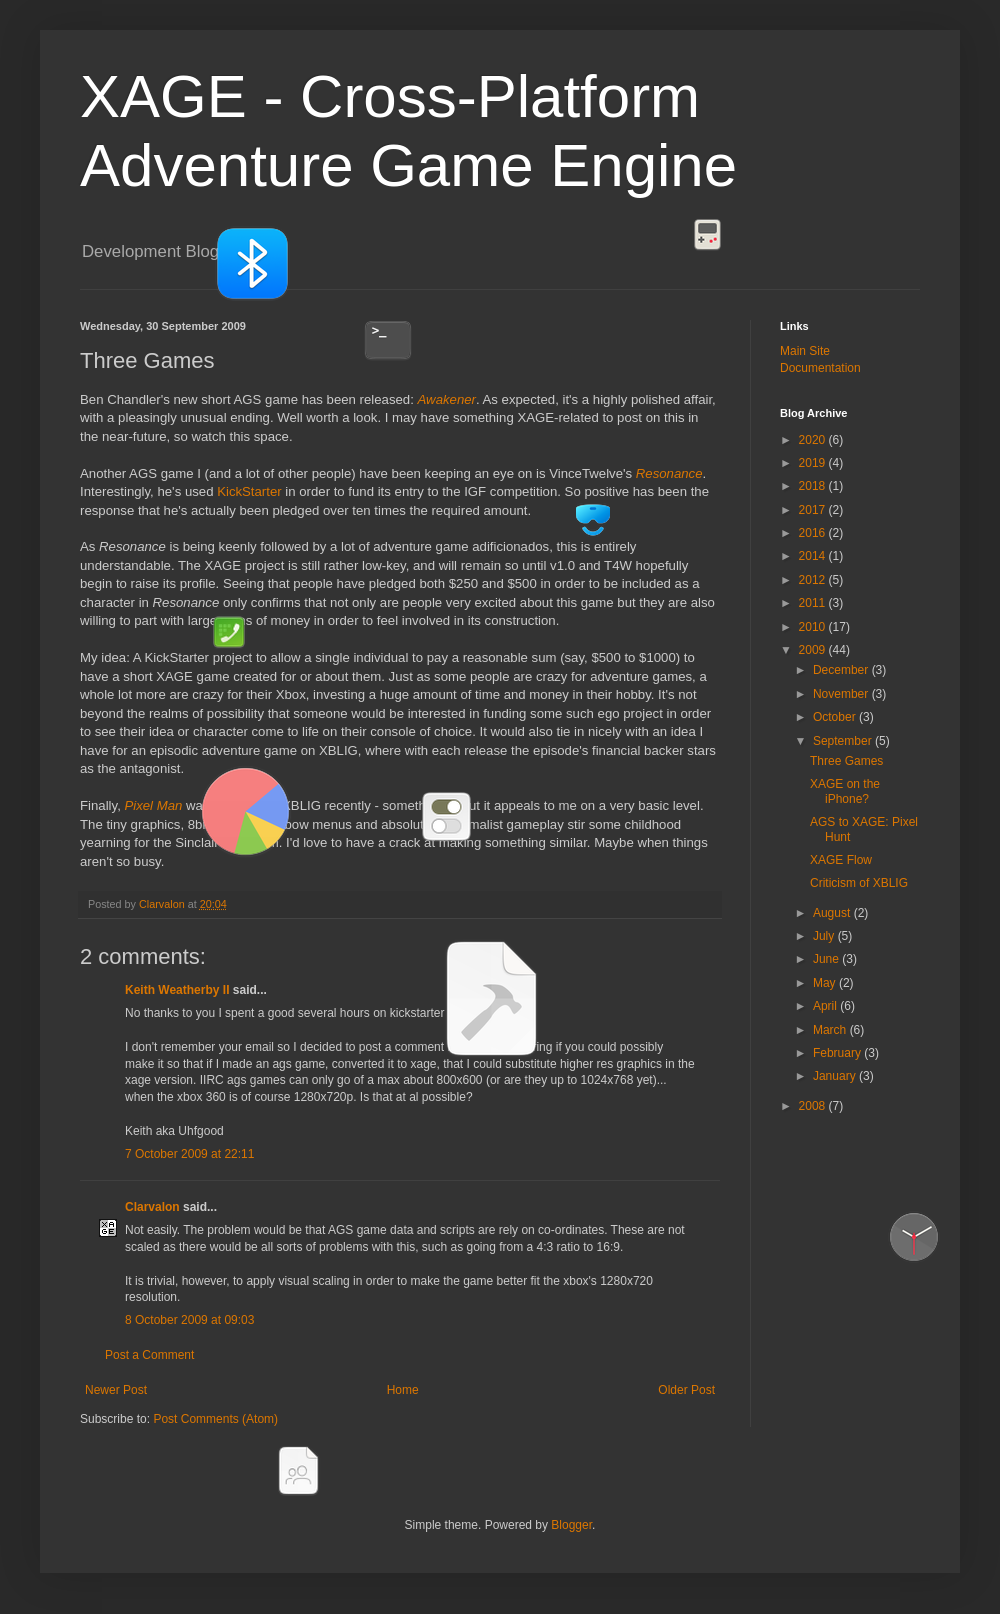 The image size is (1000, 1614). I want to click on credits or attribution file, so click(298, 1470).